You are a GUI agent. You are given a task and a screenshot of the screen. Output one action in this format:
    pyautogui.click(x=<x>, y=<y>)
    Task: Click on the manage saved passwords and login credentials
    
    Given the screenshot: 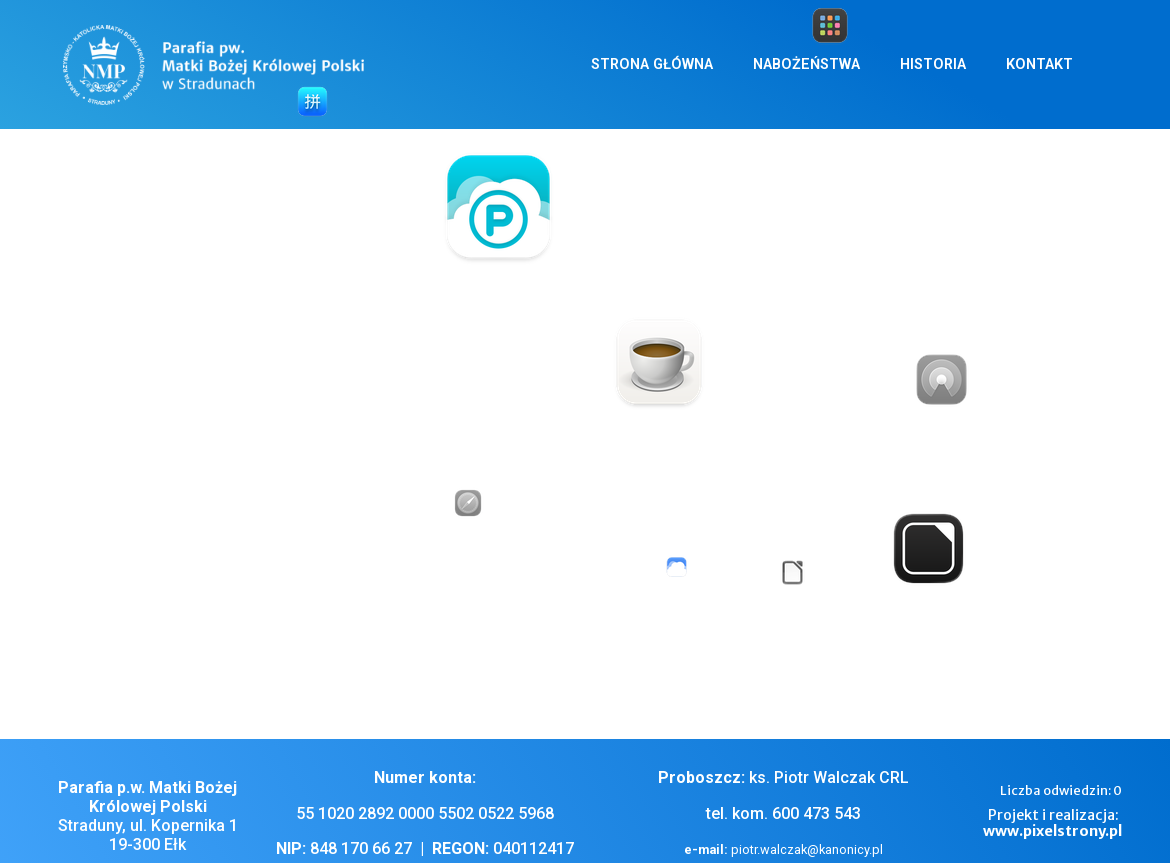 What is the action you would take?
    pyautogui.click(x=716, y=583)
    